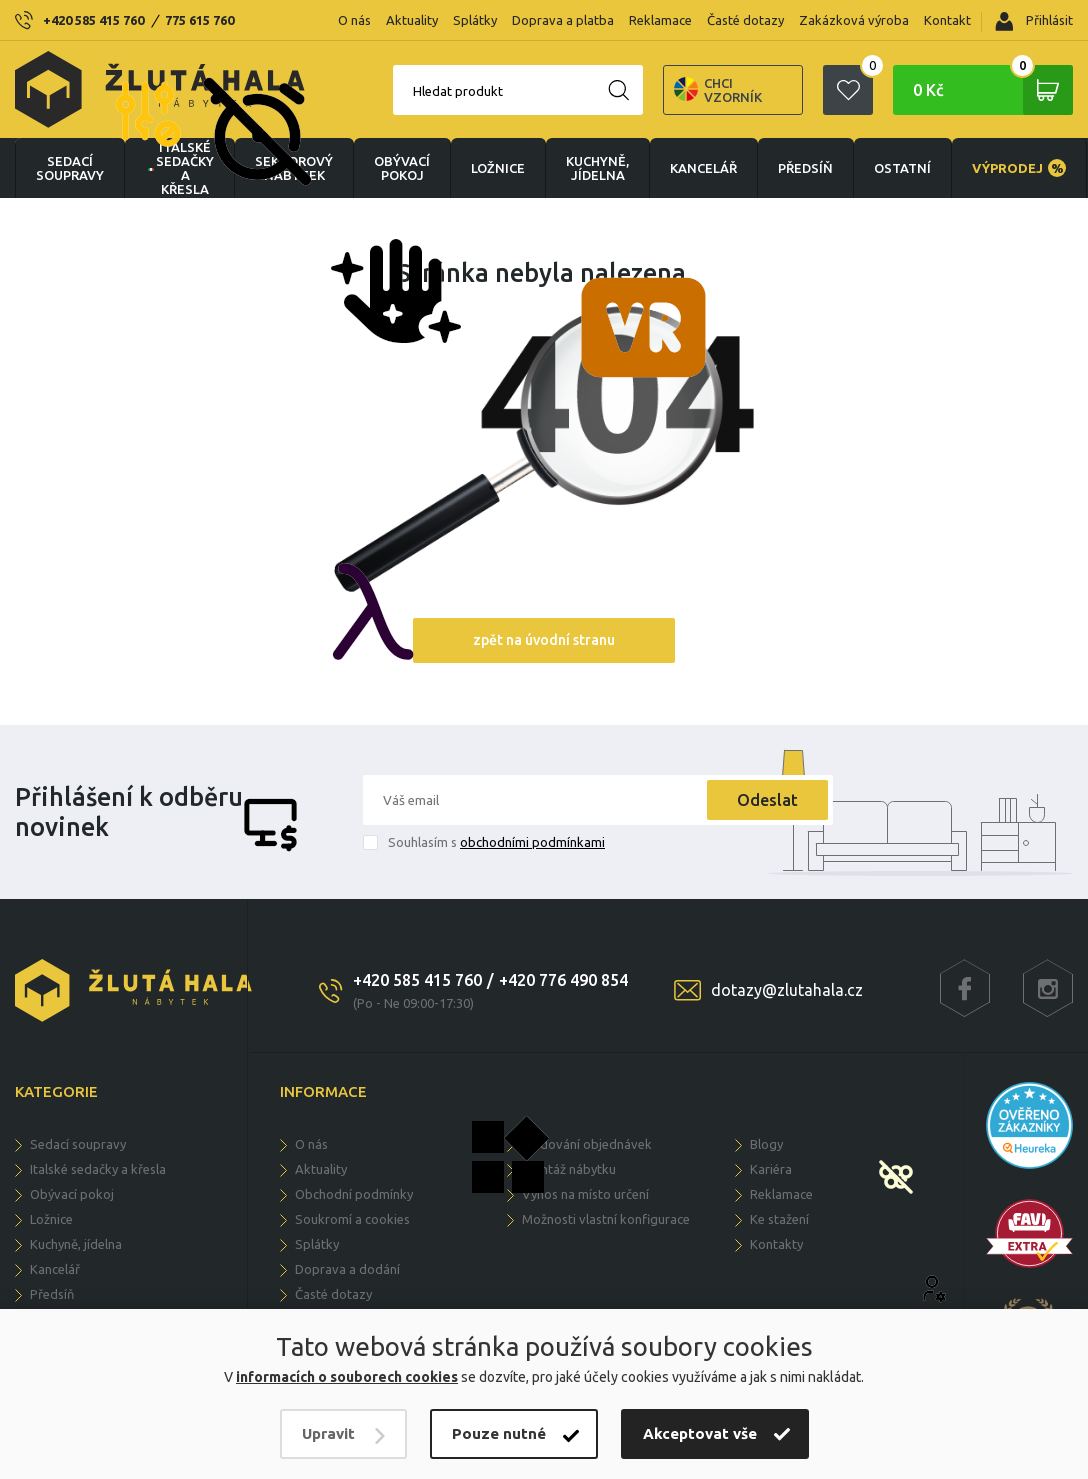 This screenshot has width=1088, height=1479. What do you see at coordinates (257, 131) in the screenshot?
I see `disable or turn off alarm` at bounding box center [257, 131].